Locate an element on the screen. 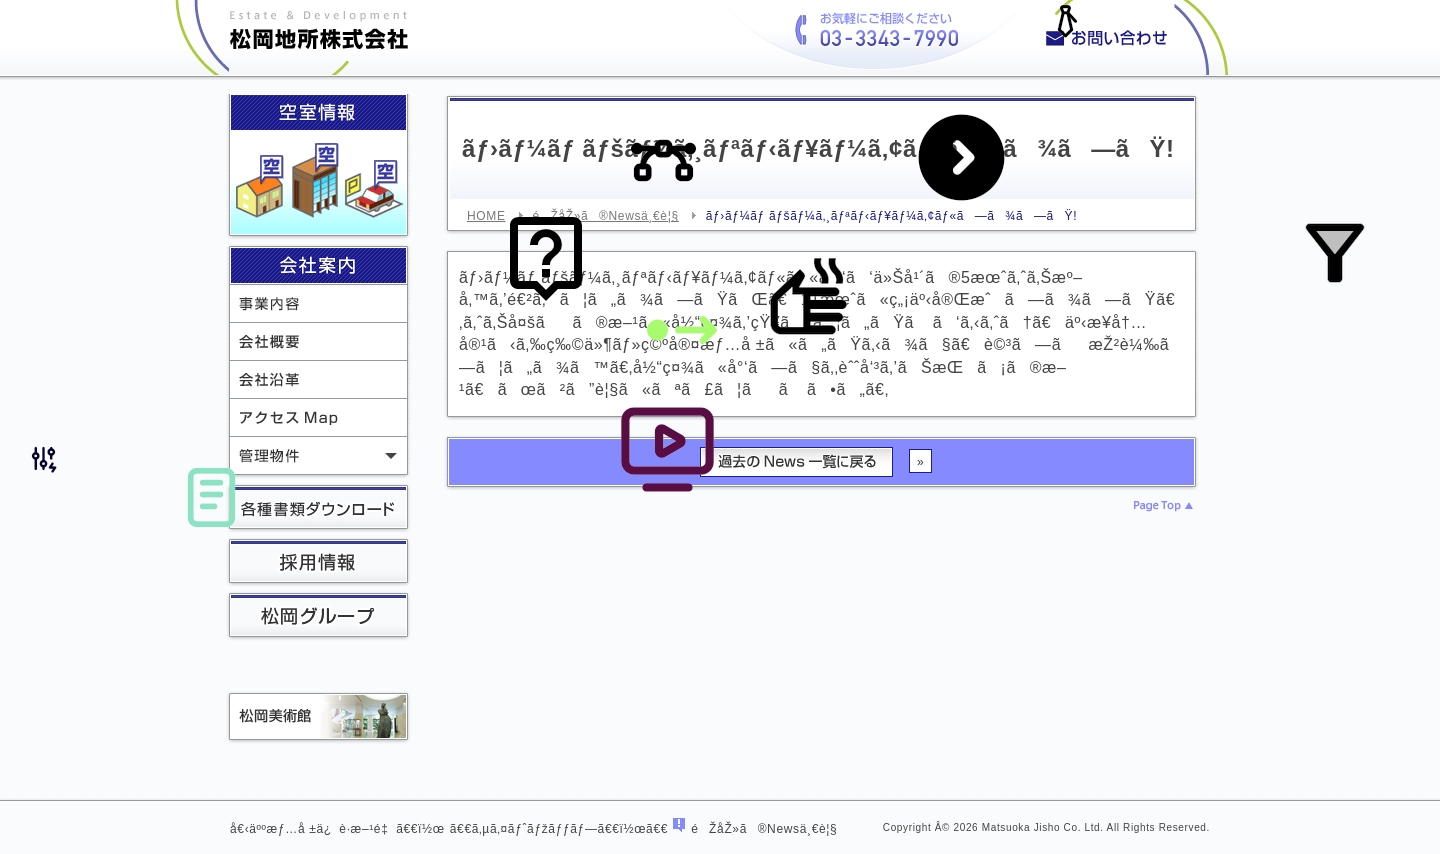 This screenshot has height=854, width=1440. quick settings with power optimization is located at coordinates (43, 458).